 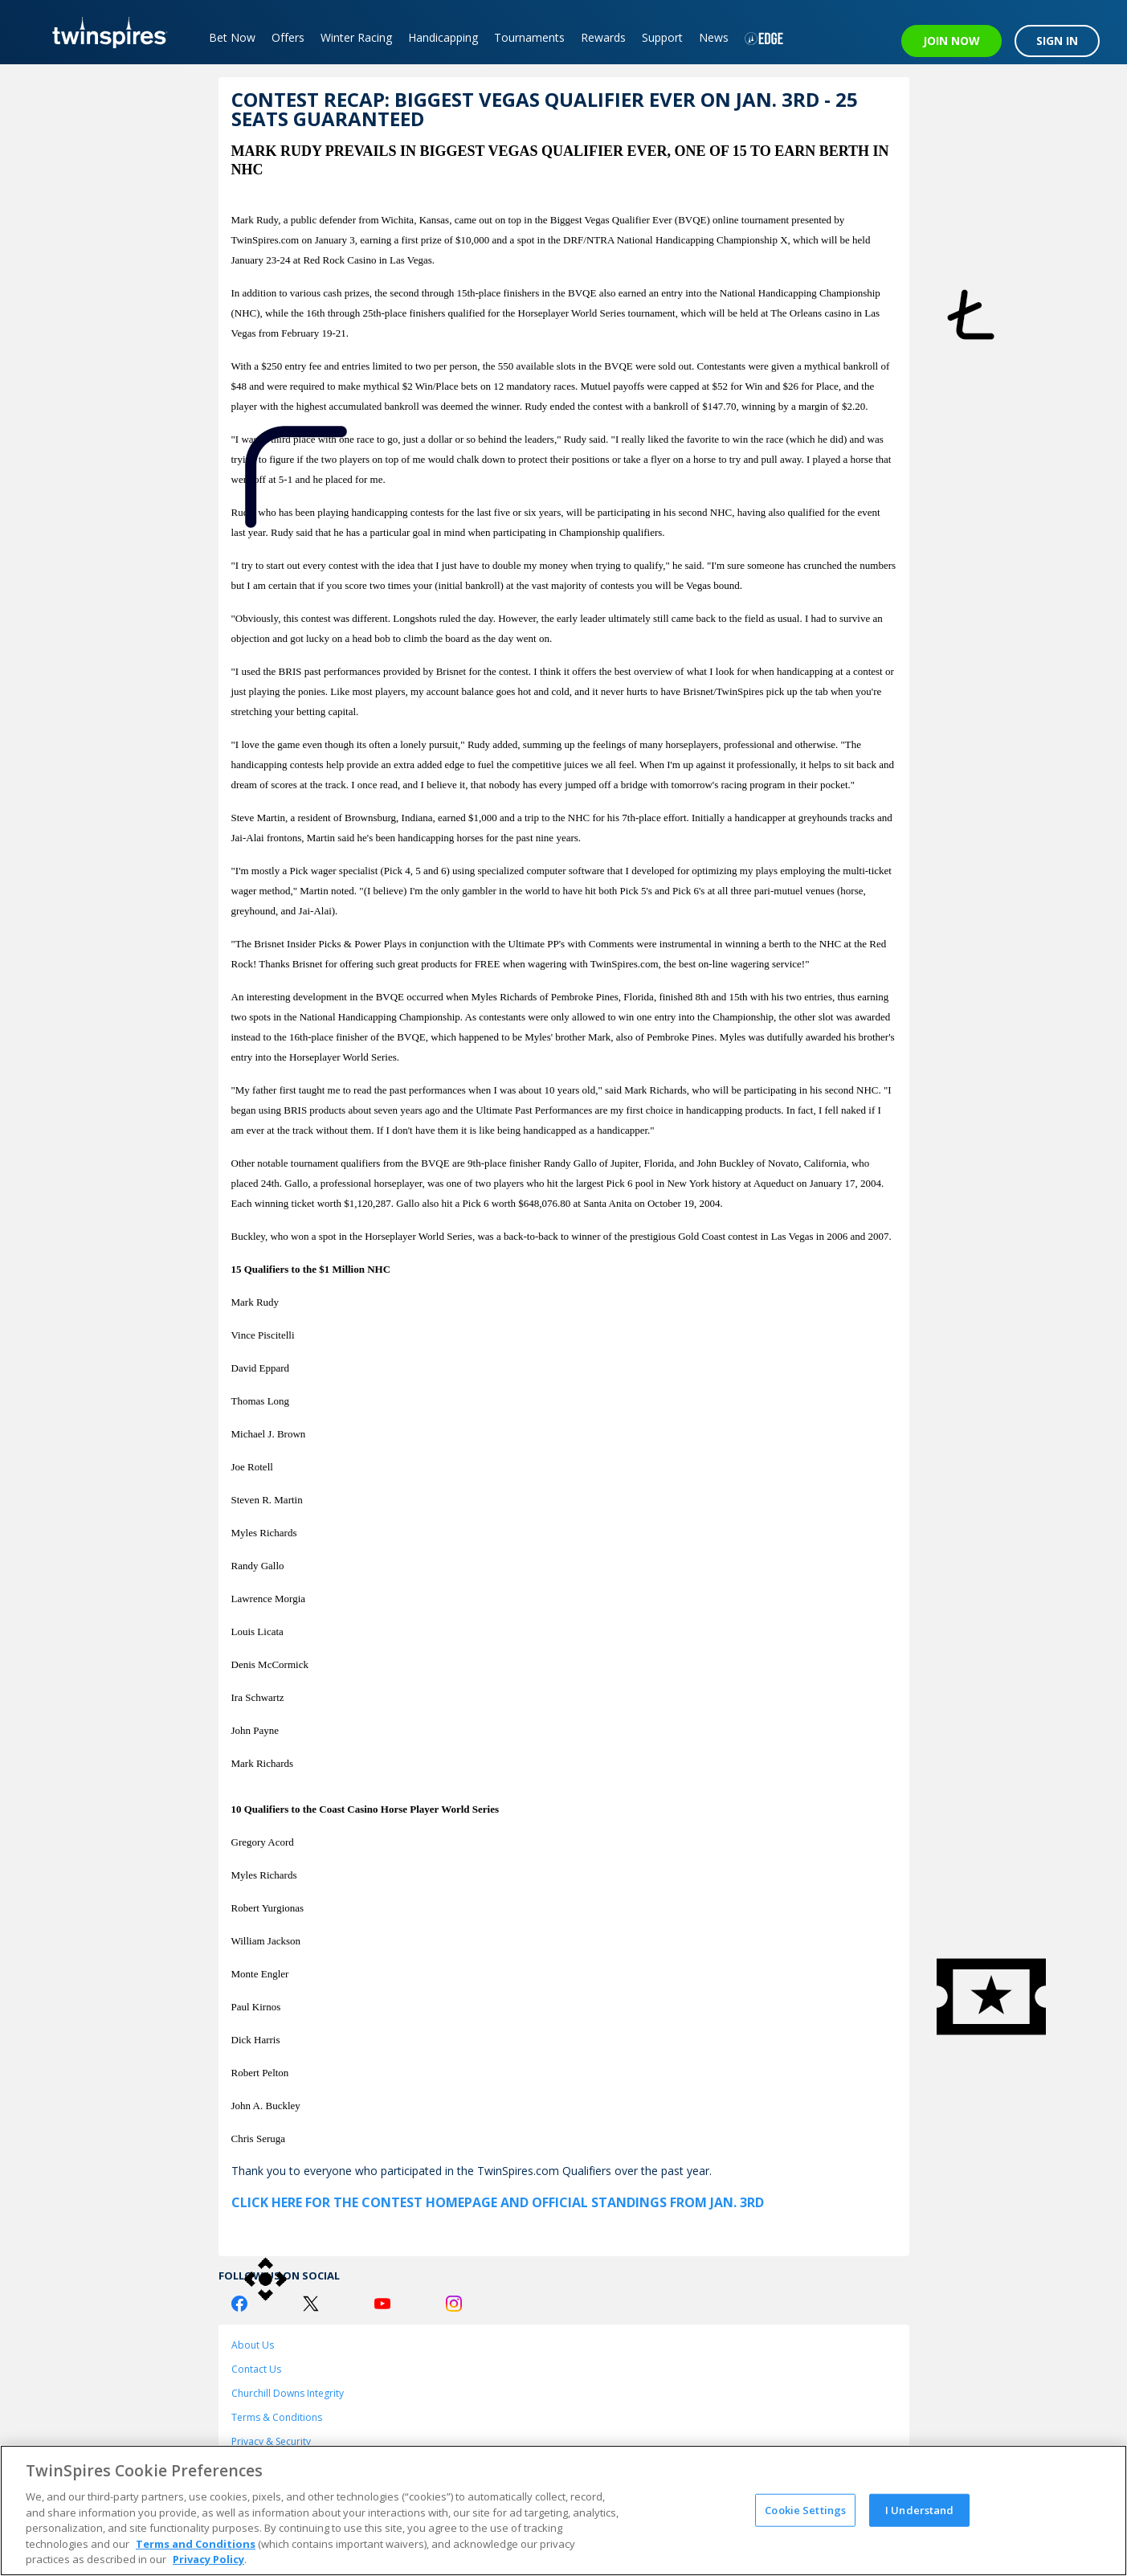 I want to click on view your tickets or passes, so click(x=991, y=1997).